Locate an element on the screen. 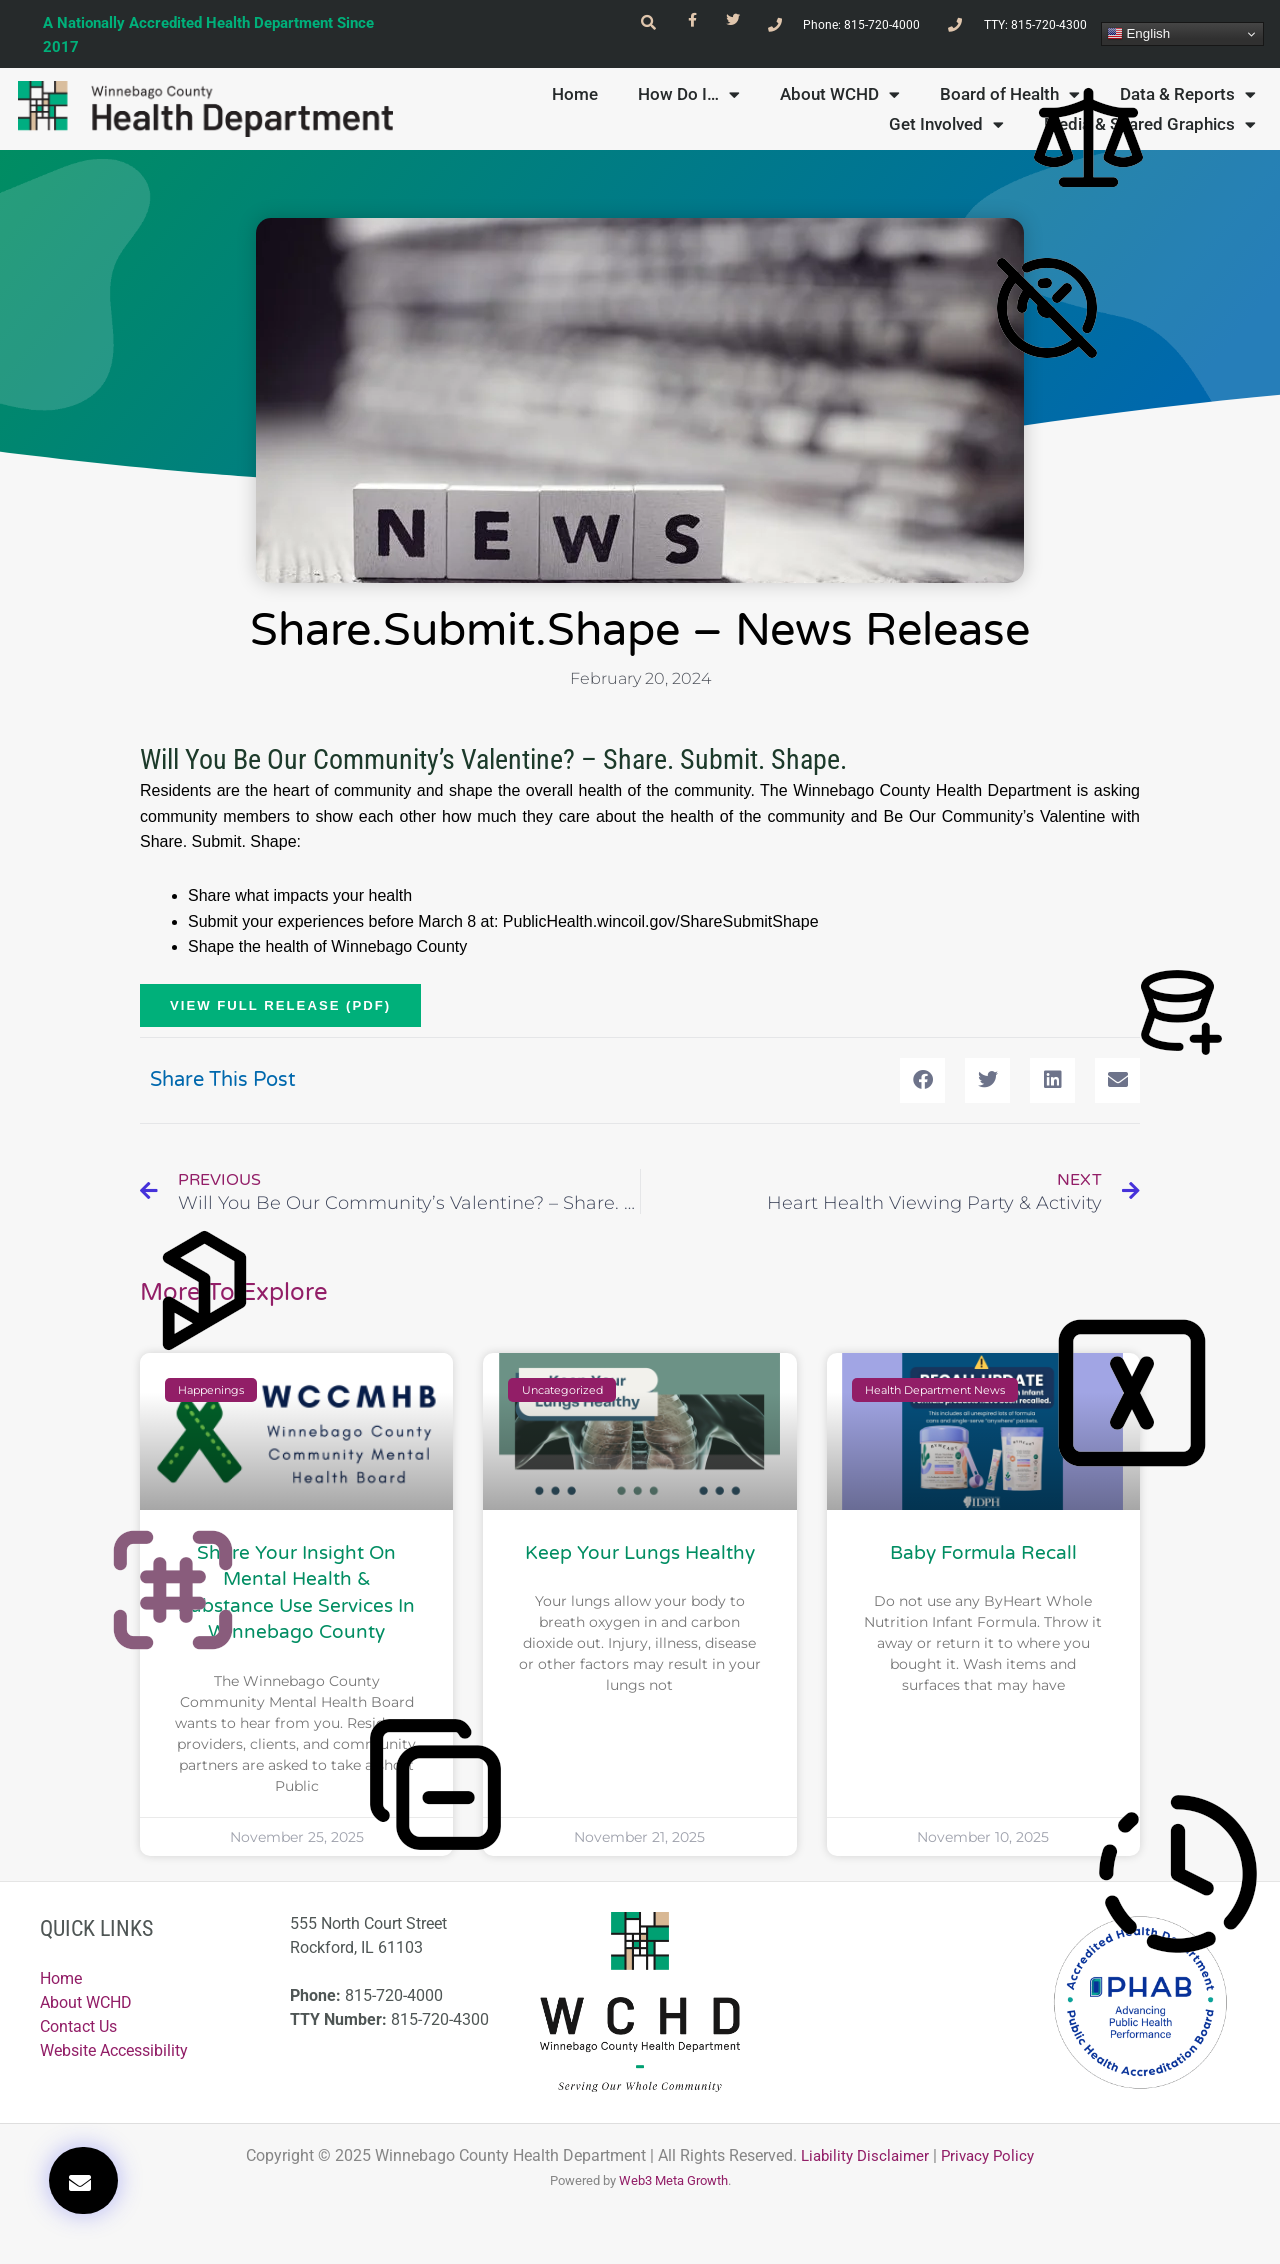 This screenshot has width=1280, height=2264. indicates expiring or temporary content is located at coordinates (1178, 1874).